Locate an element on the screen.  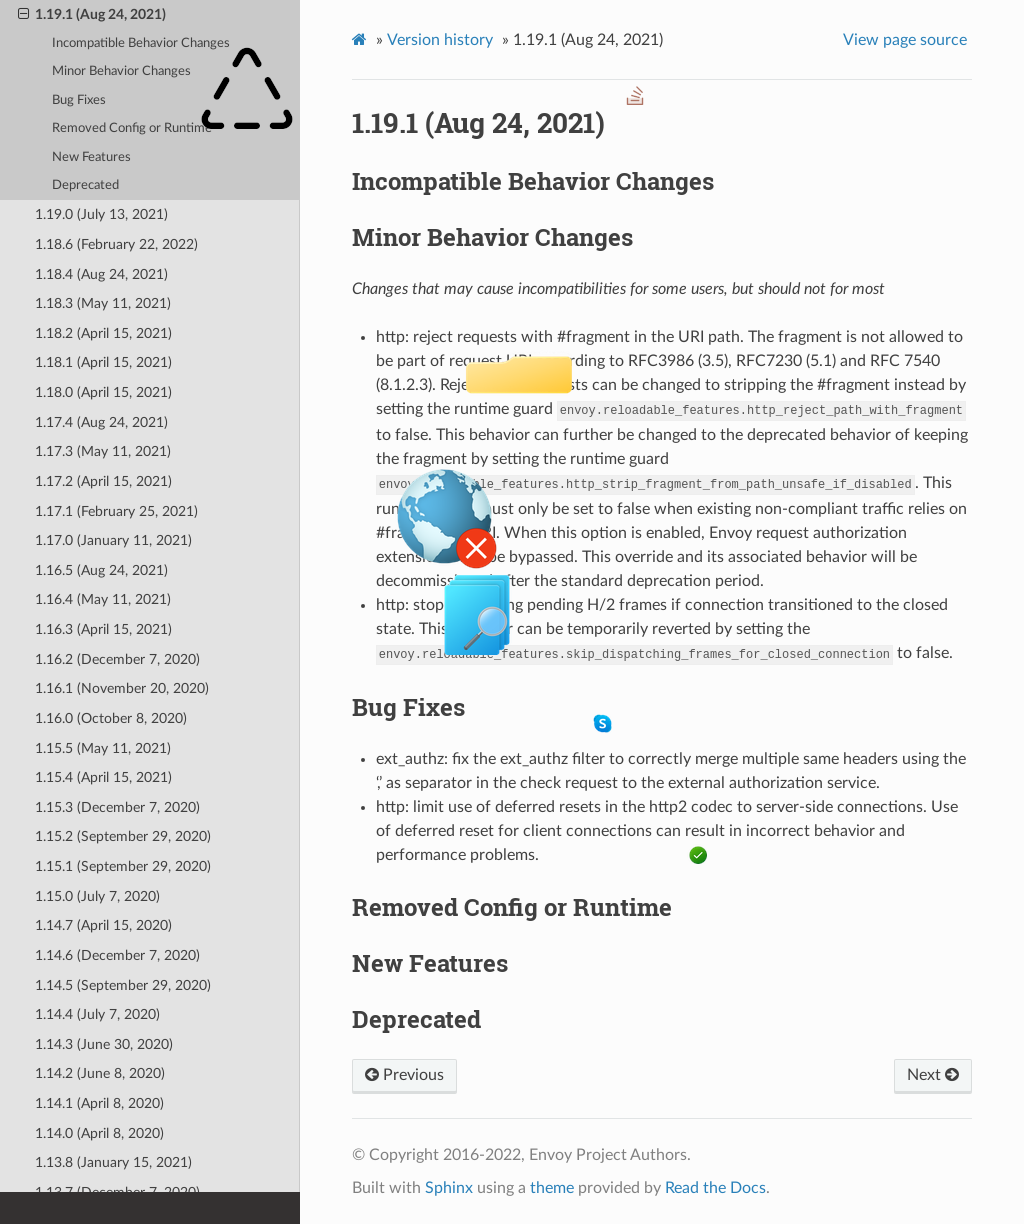
internet connection error or failure is located at coordinates (444, 516).